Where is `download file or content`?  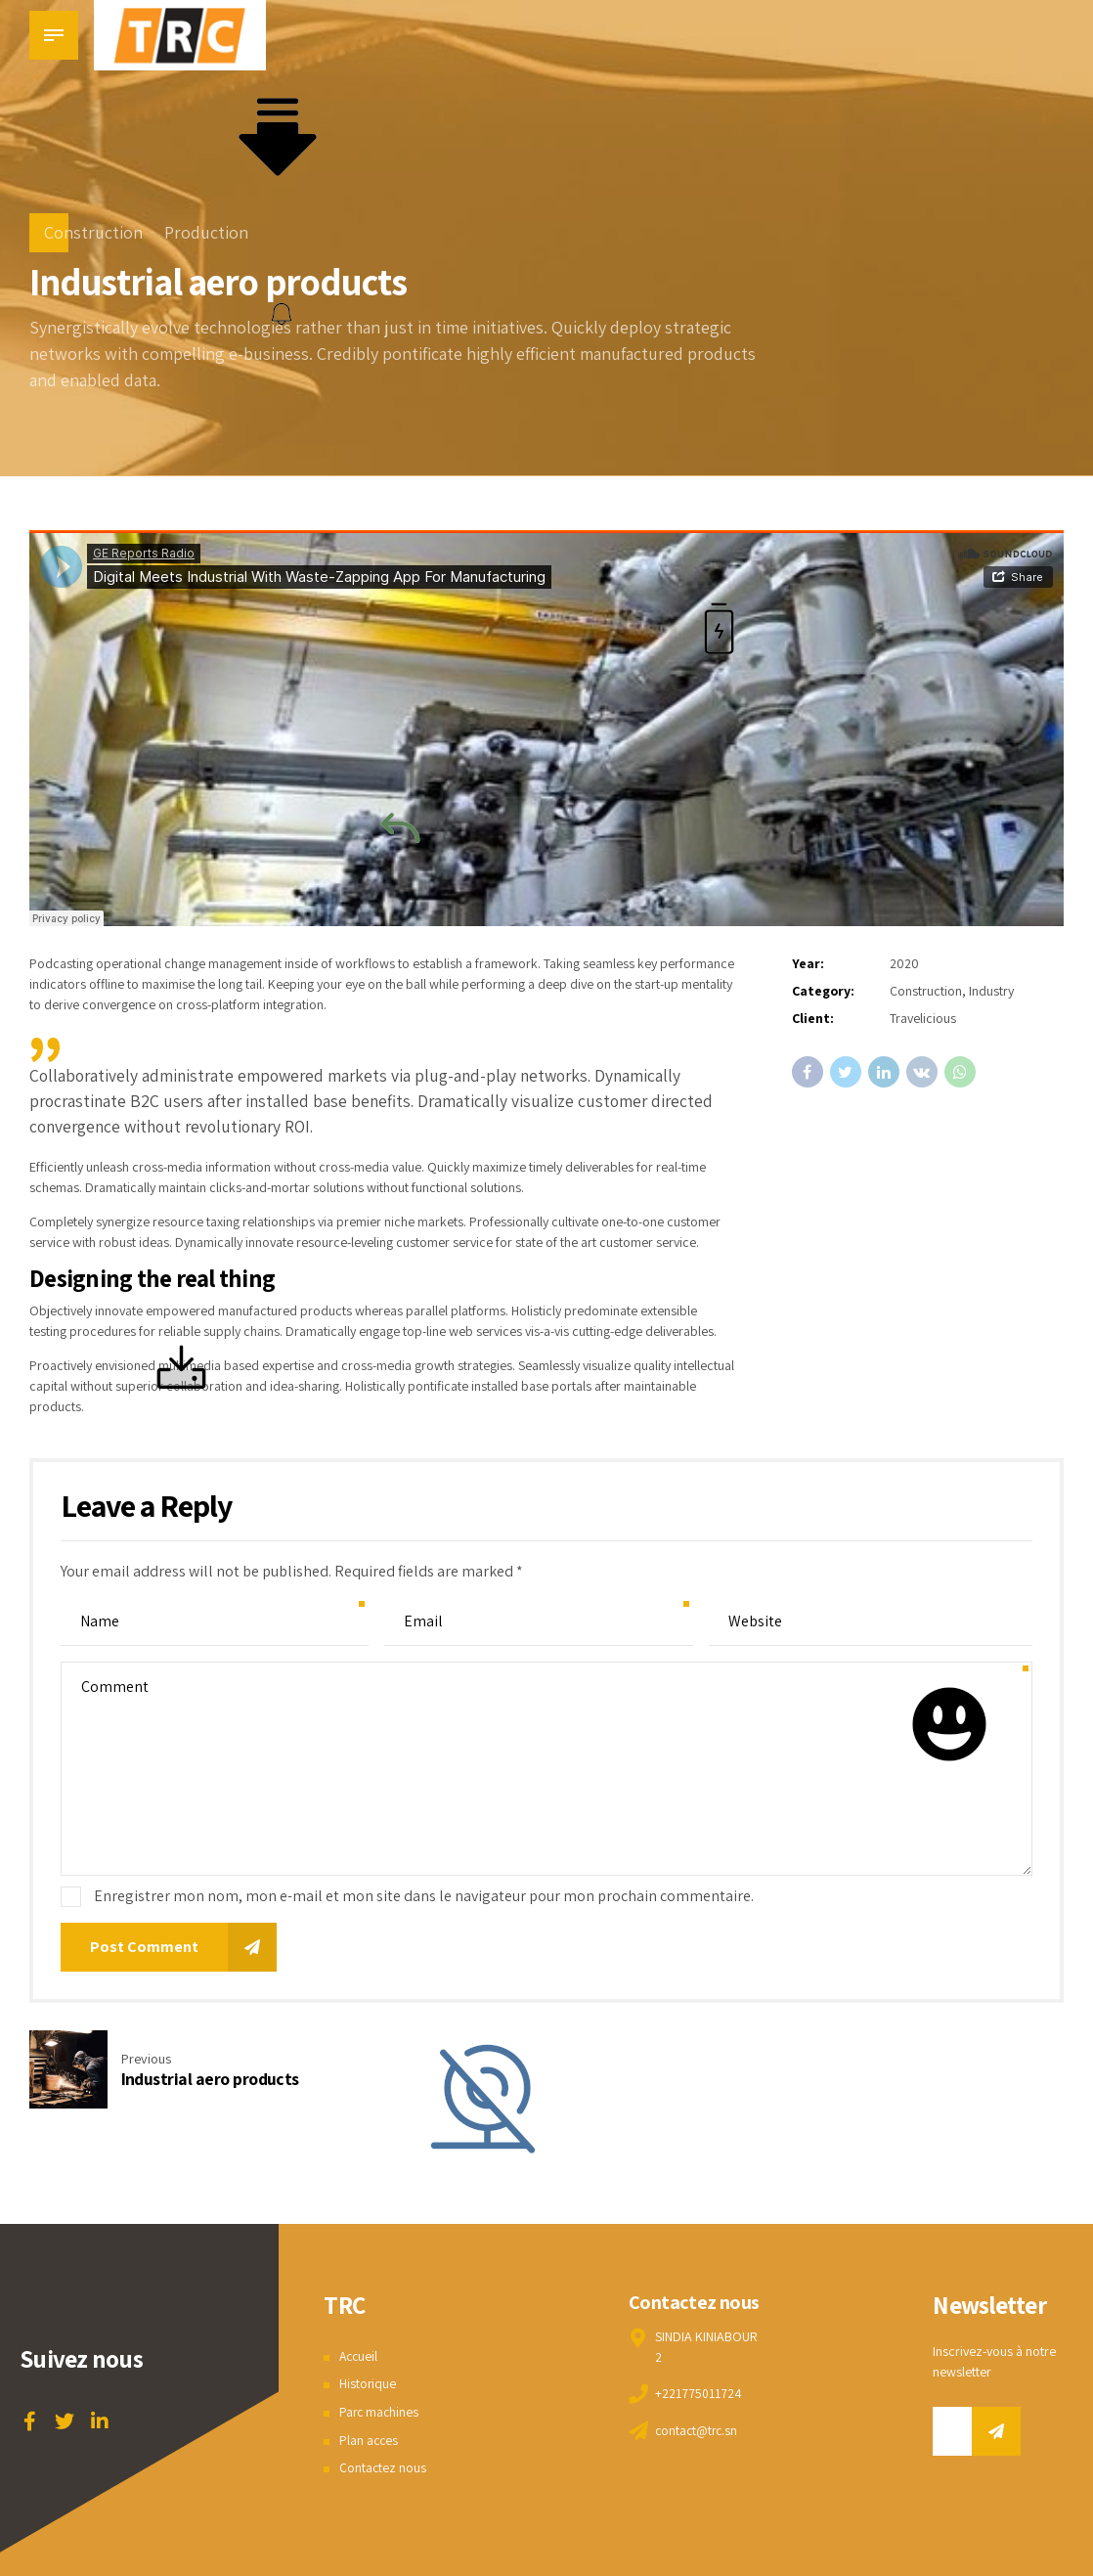 download file or content is located at coordinates (278, 134).